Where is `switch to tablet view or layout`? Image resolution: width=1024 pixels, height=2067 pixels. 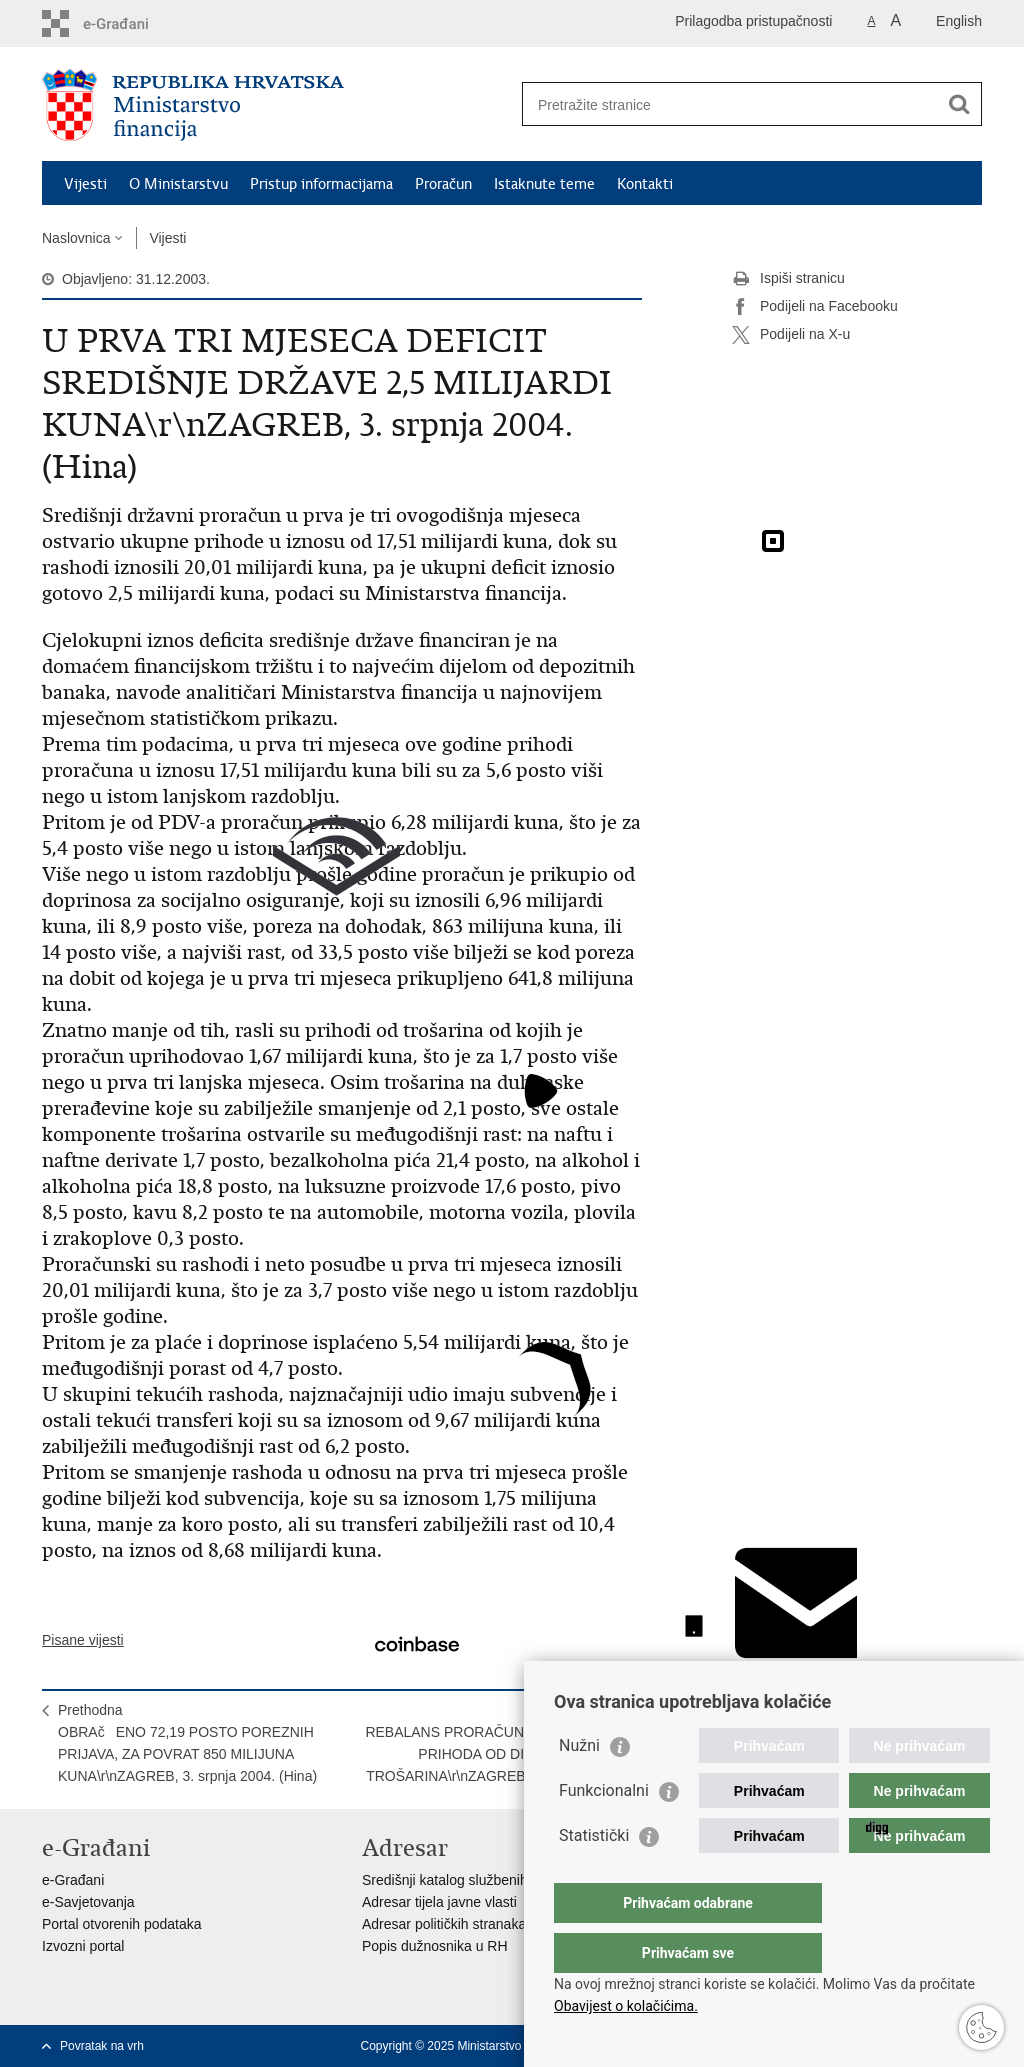
switch to tablet view or layout is located at coordinates (694, 1626).